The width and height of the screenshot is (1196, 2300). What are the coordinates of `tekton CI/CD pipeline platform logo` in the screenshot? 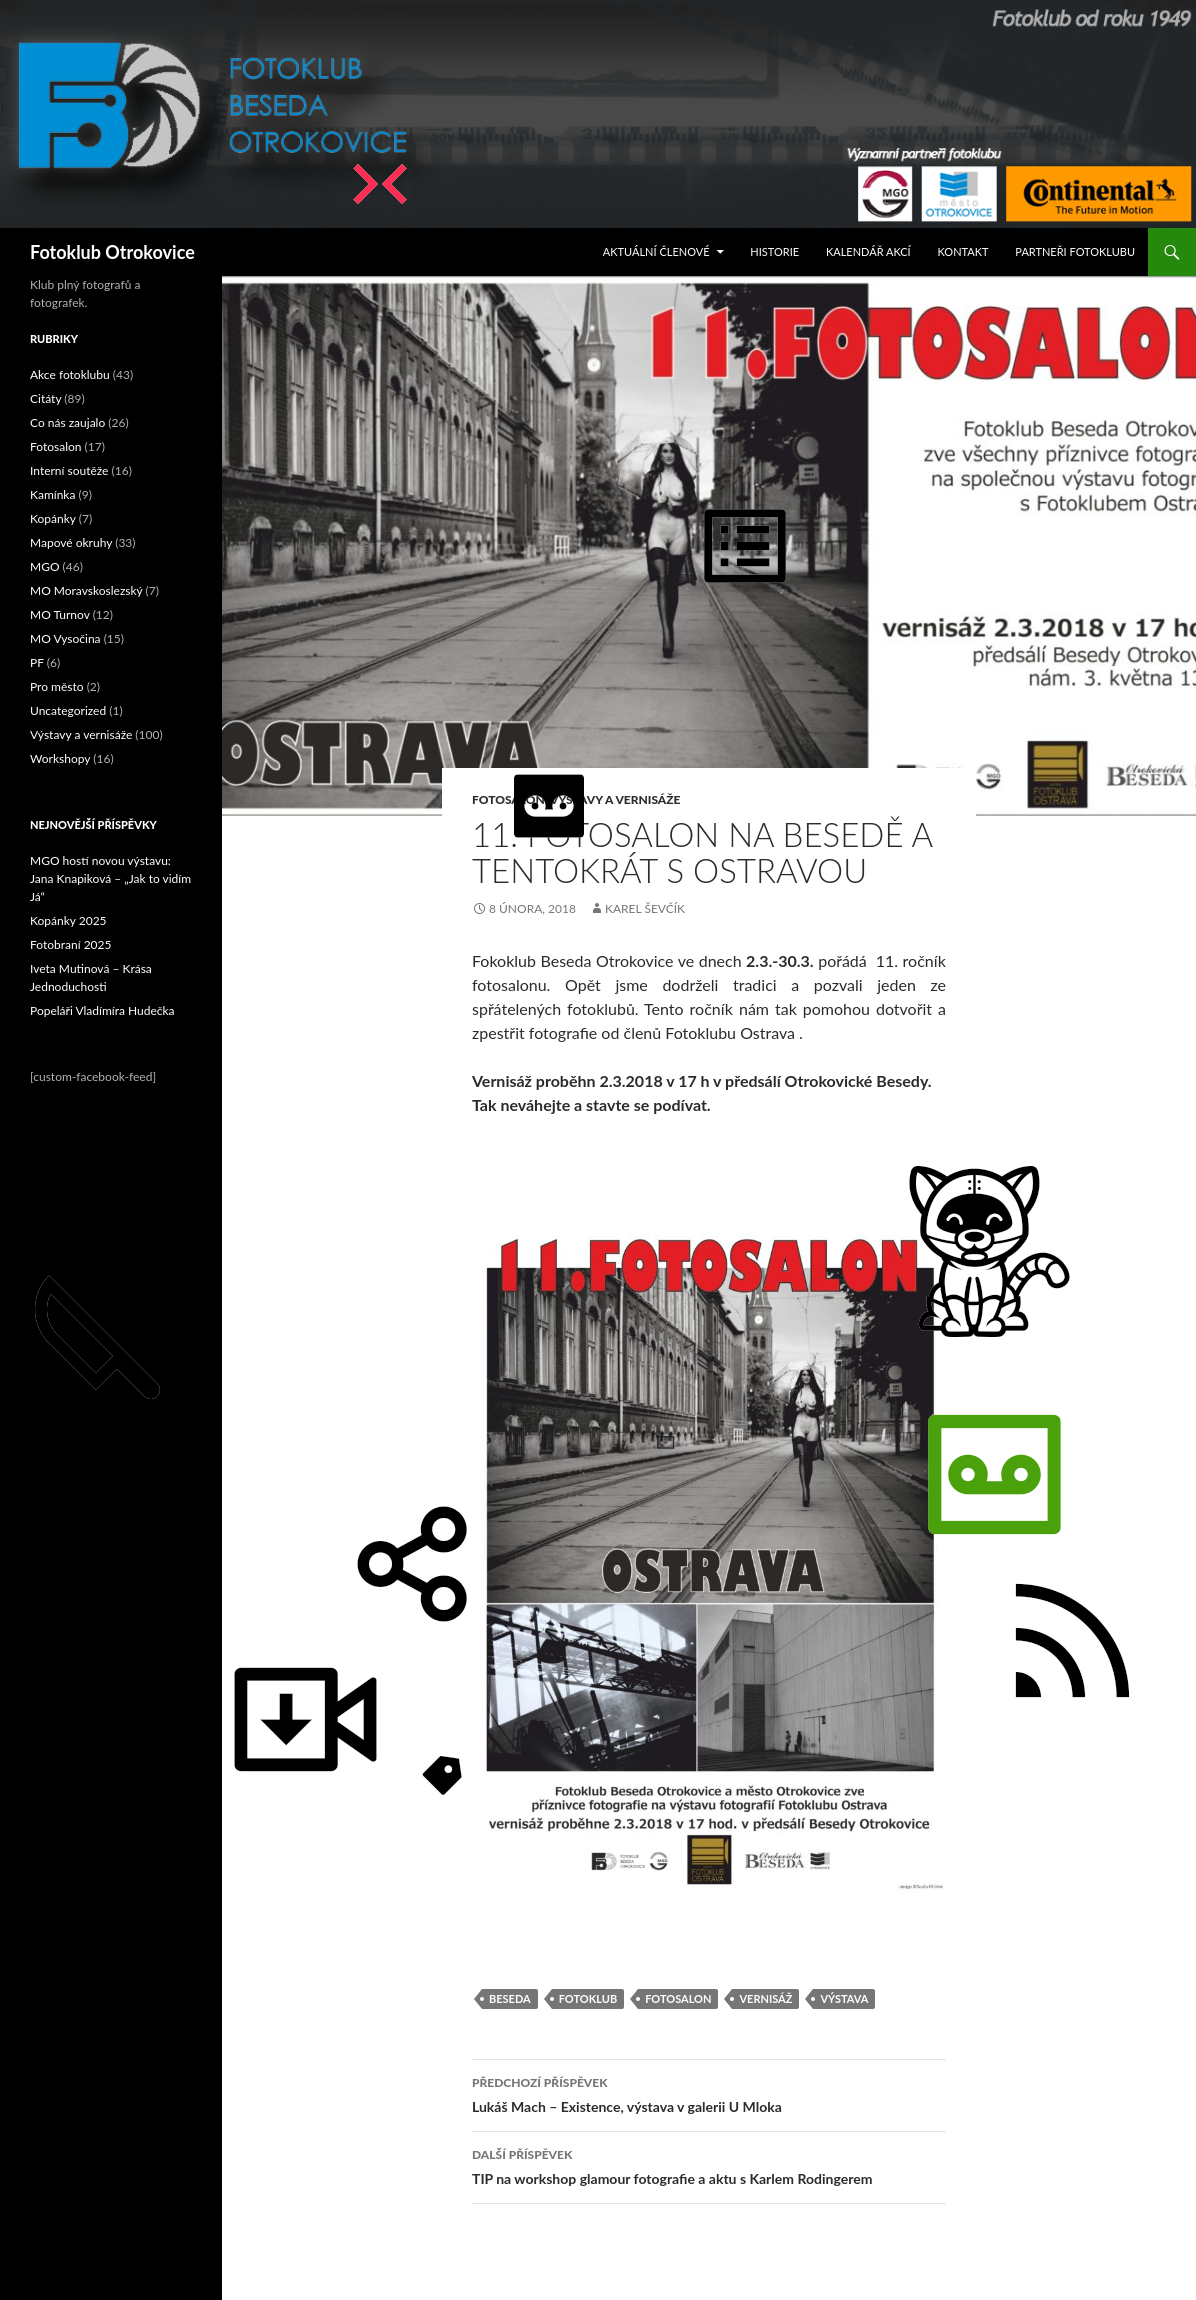 It's located at (989, 1251).